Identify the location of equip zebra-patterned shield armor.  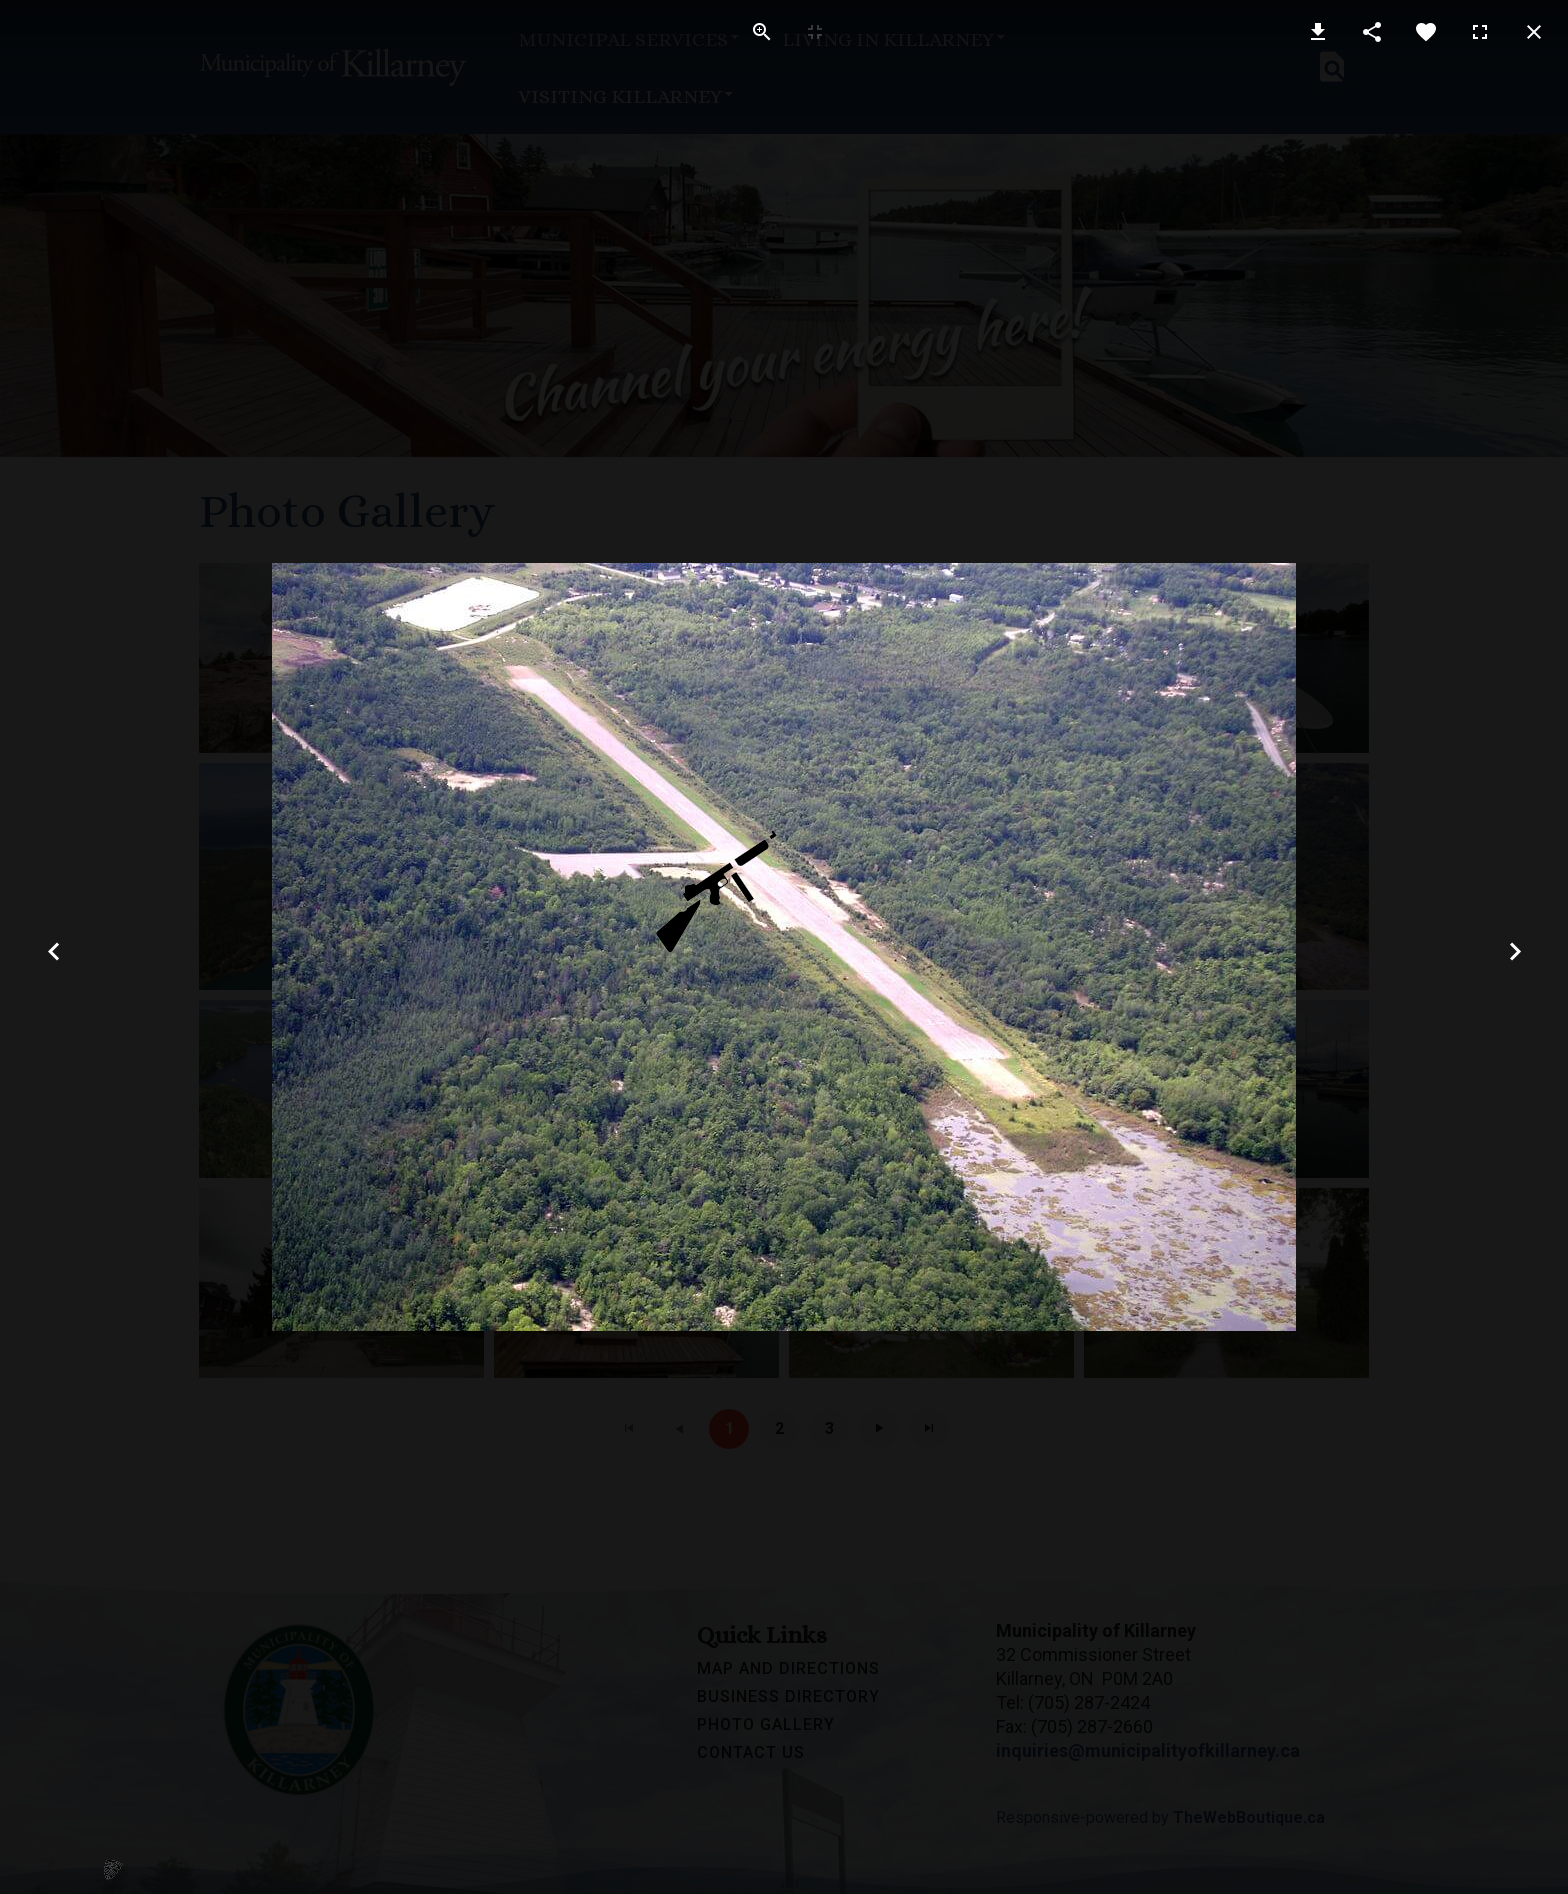
(113, 1870).